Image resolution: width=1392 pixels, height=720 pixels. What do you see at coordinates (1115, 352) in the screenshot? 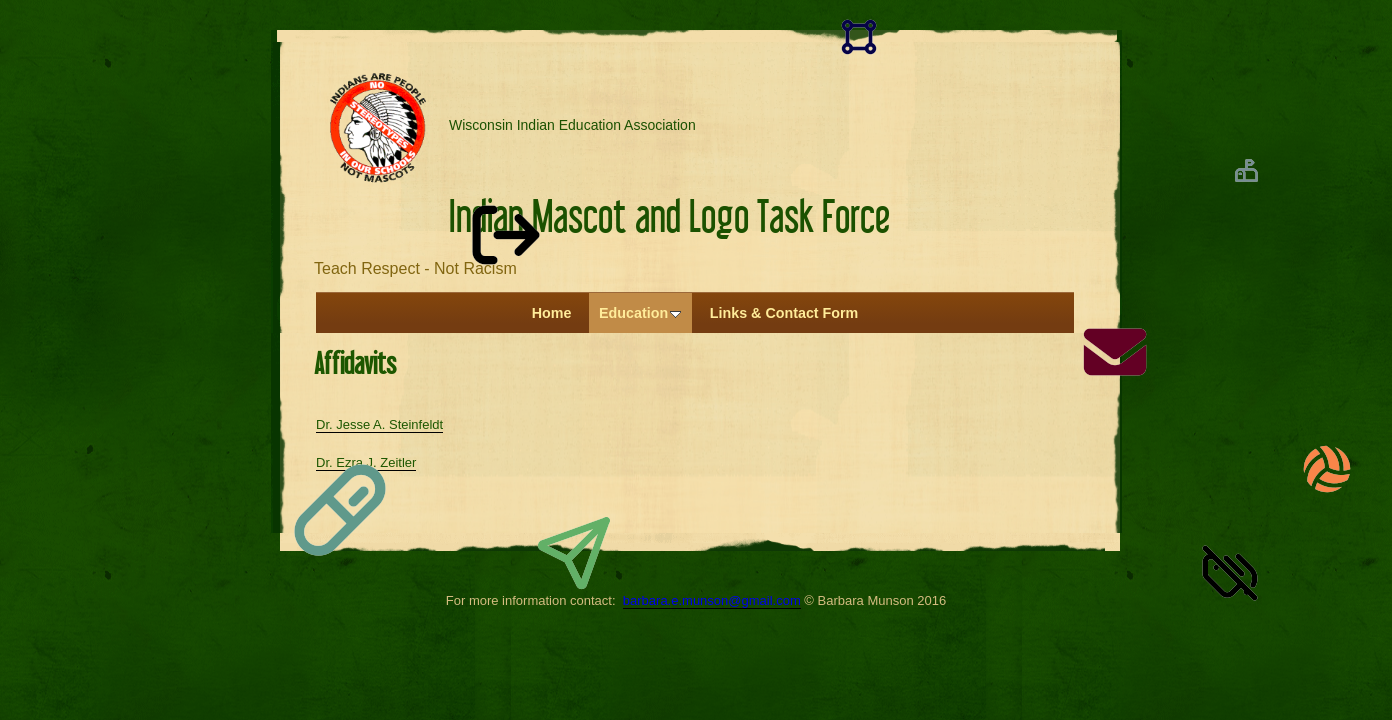
I see `open your inbox` at bounding box center [1115, 352].